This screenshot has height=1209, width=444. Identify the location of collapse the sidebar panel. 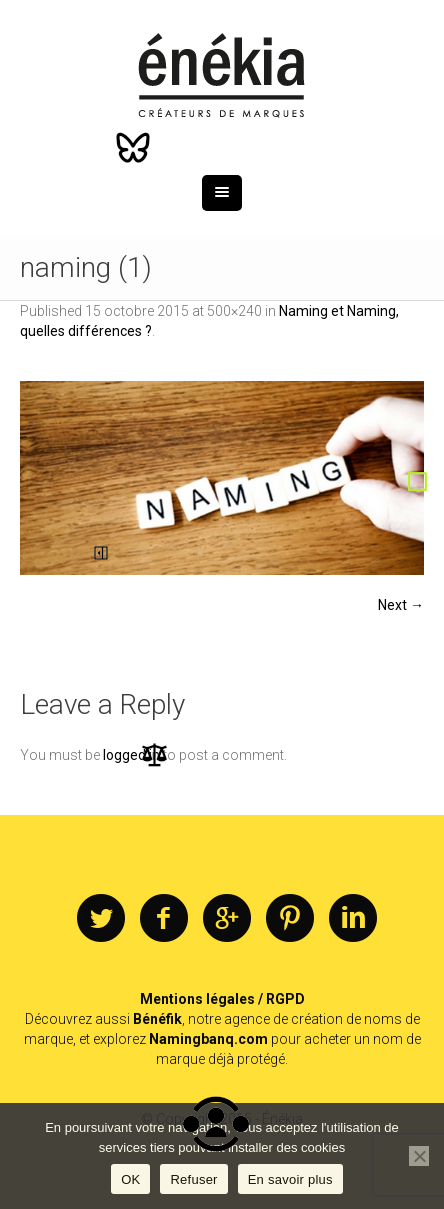
(101, 553).